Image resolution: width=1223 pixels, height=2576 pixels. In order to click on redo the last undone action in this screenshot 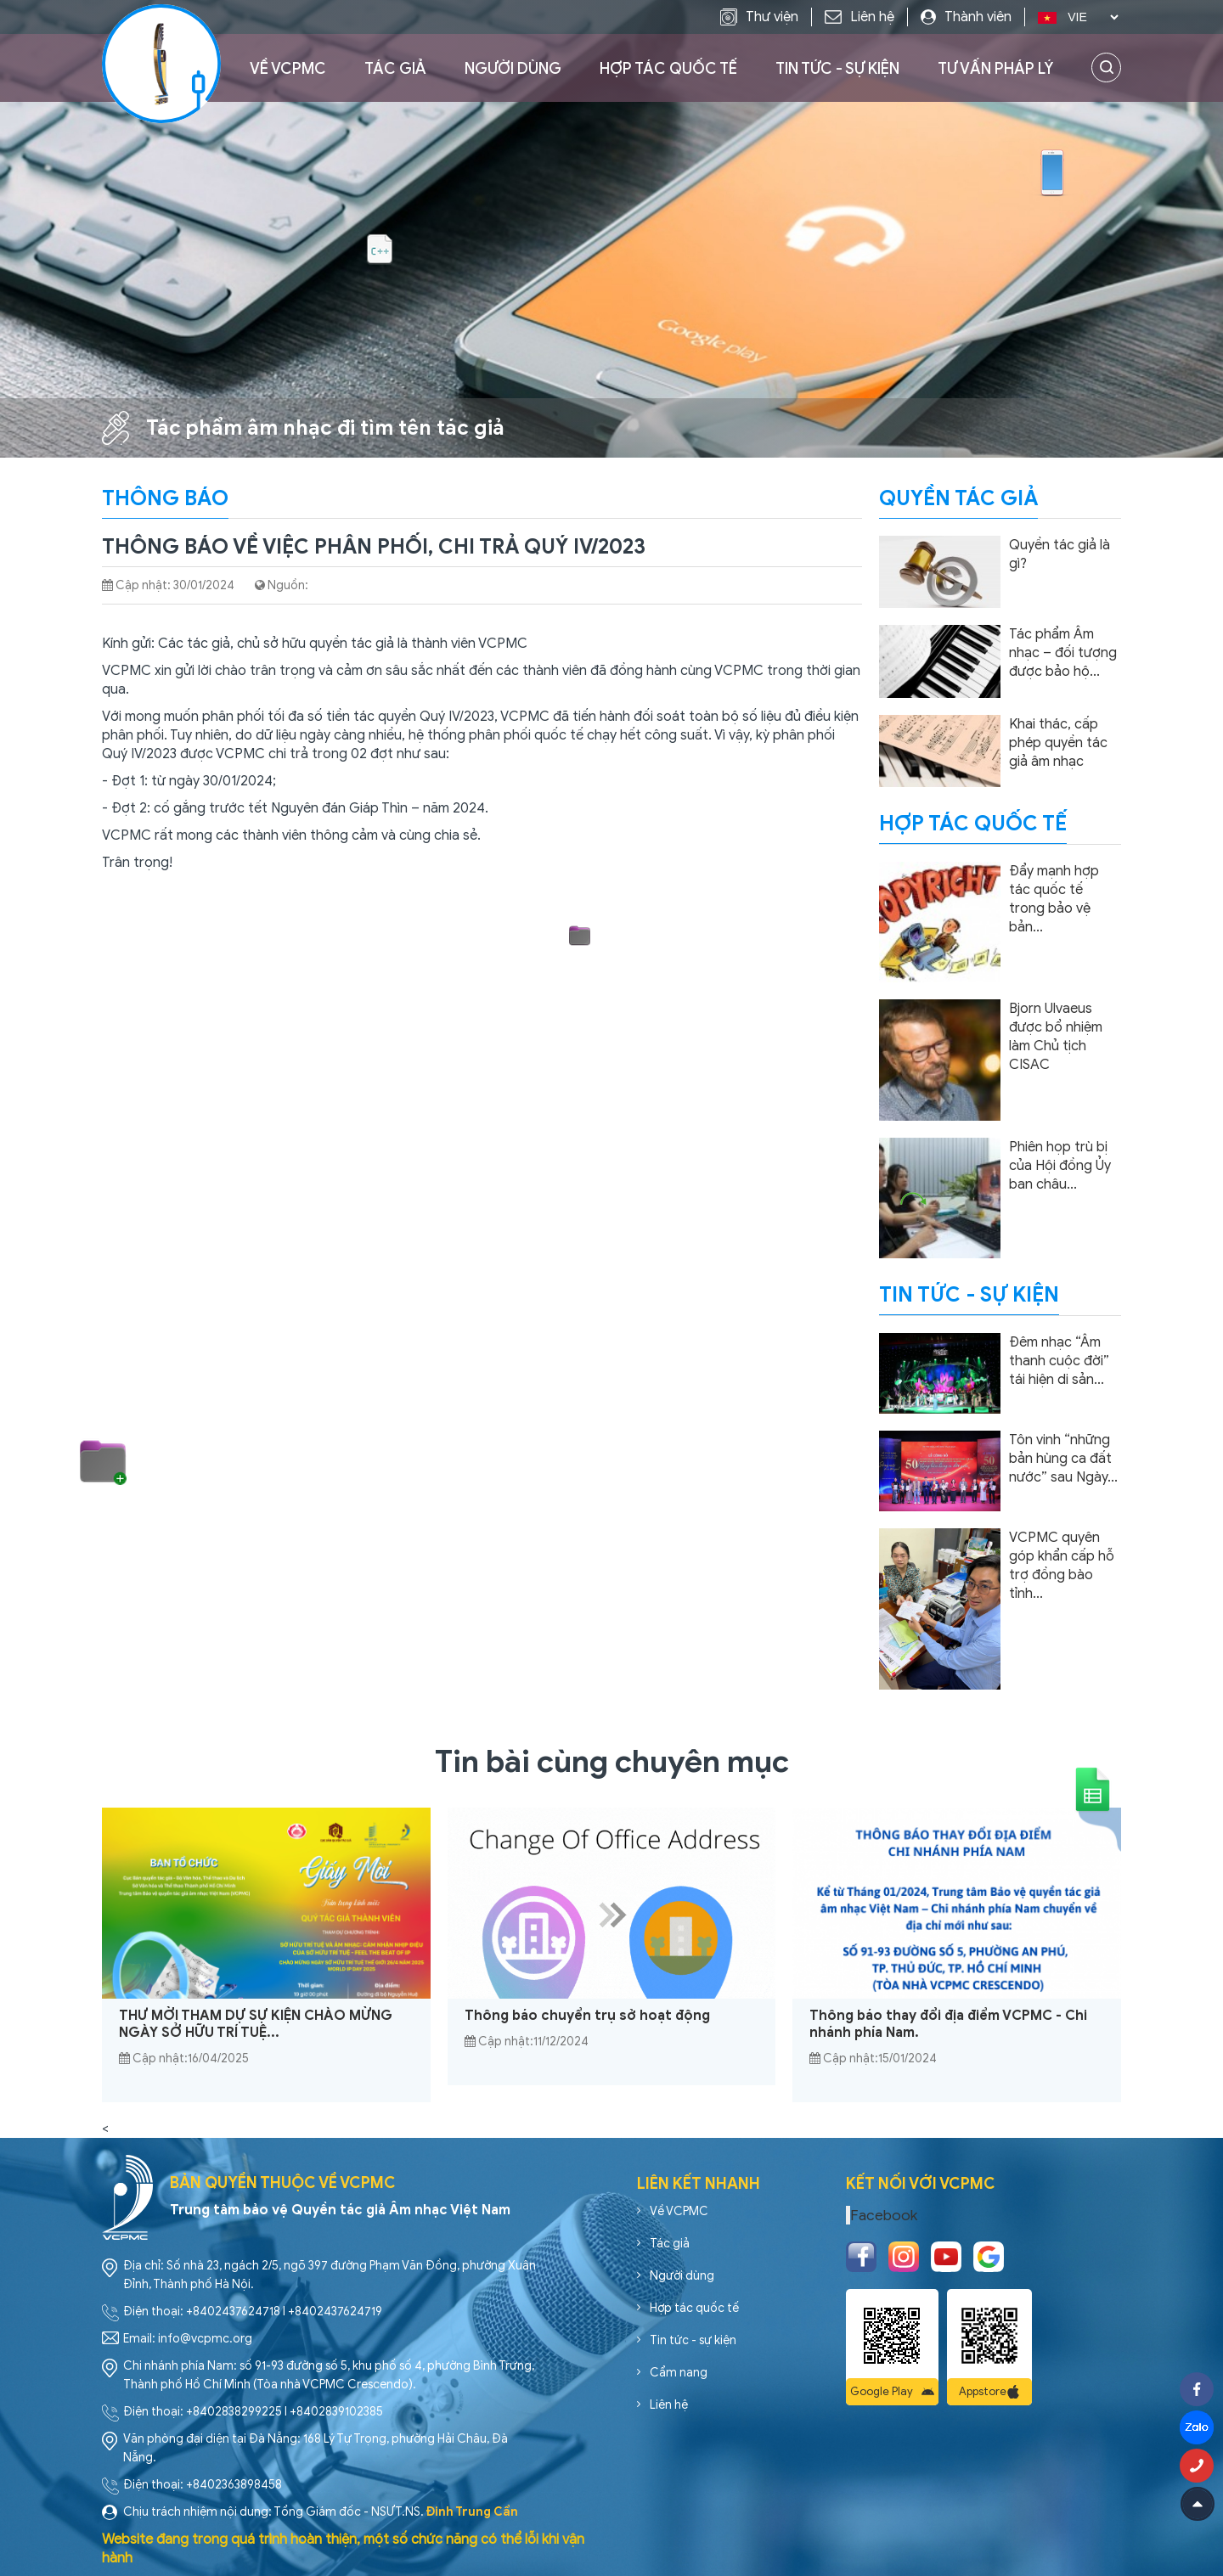, I will do `click(912, 1198)`.